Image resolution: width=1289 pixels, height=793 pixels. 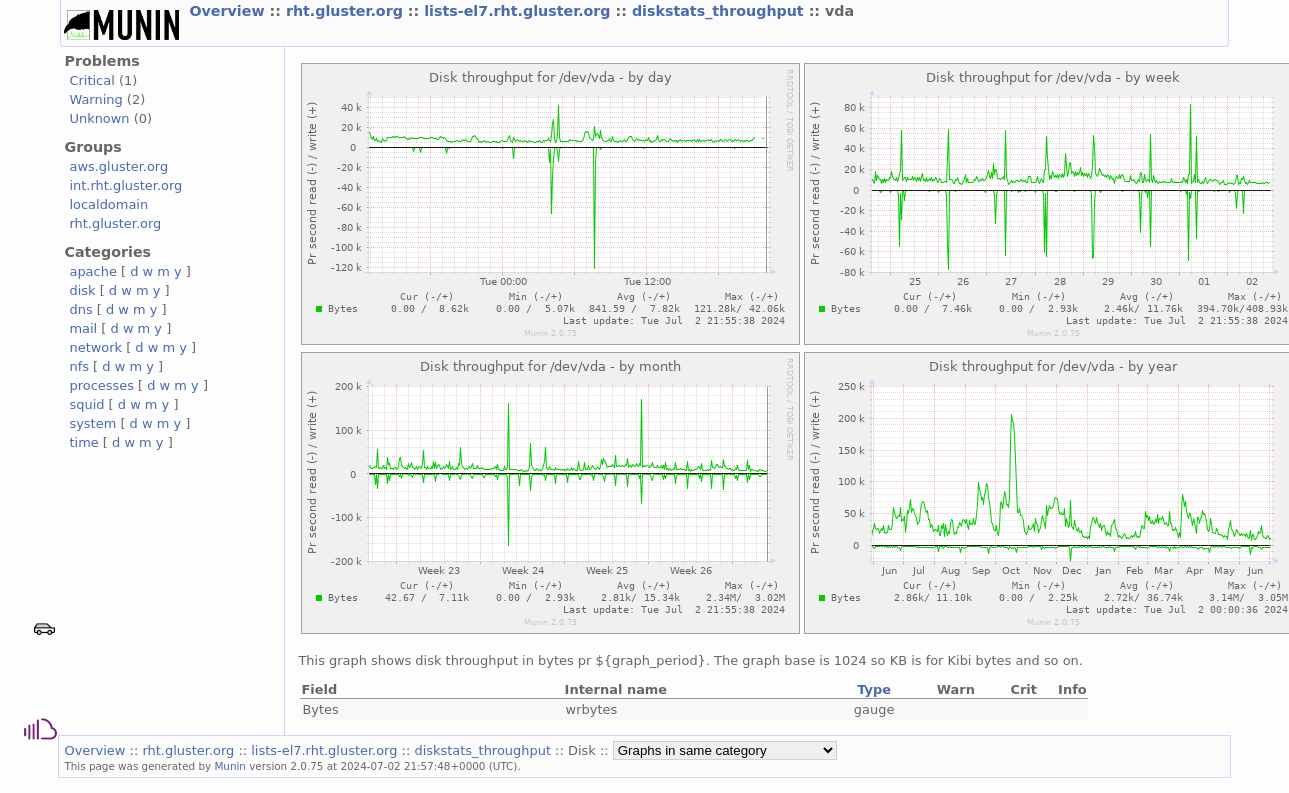 What do you see at coordinates (44, 628) in the screenshot?
I see `access vehicle or car settings` at bounding box center [44, 628].